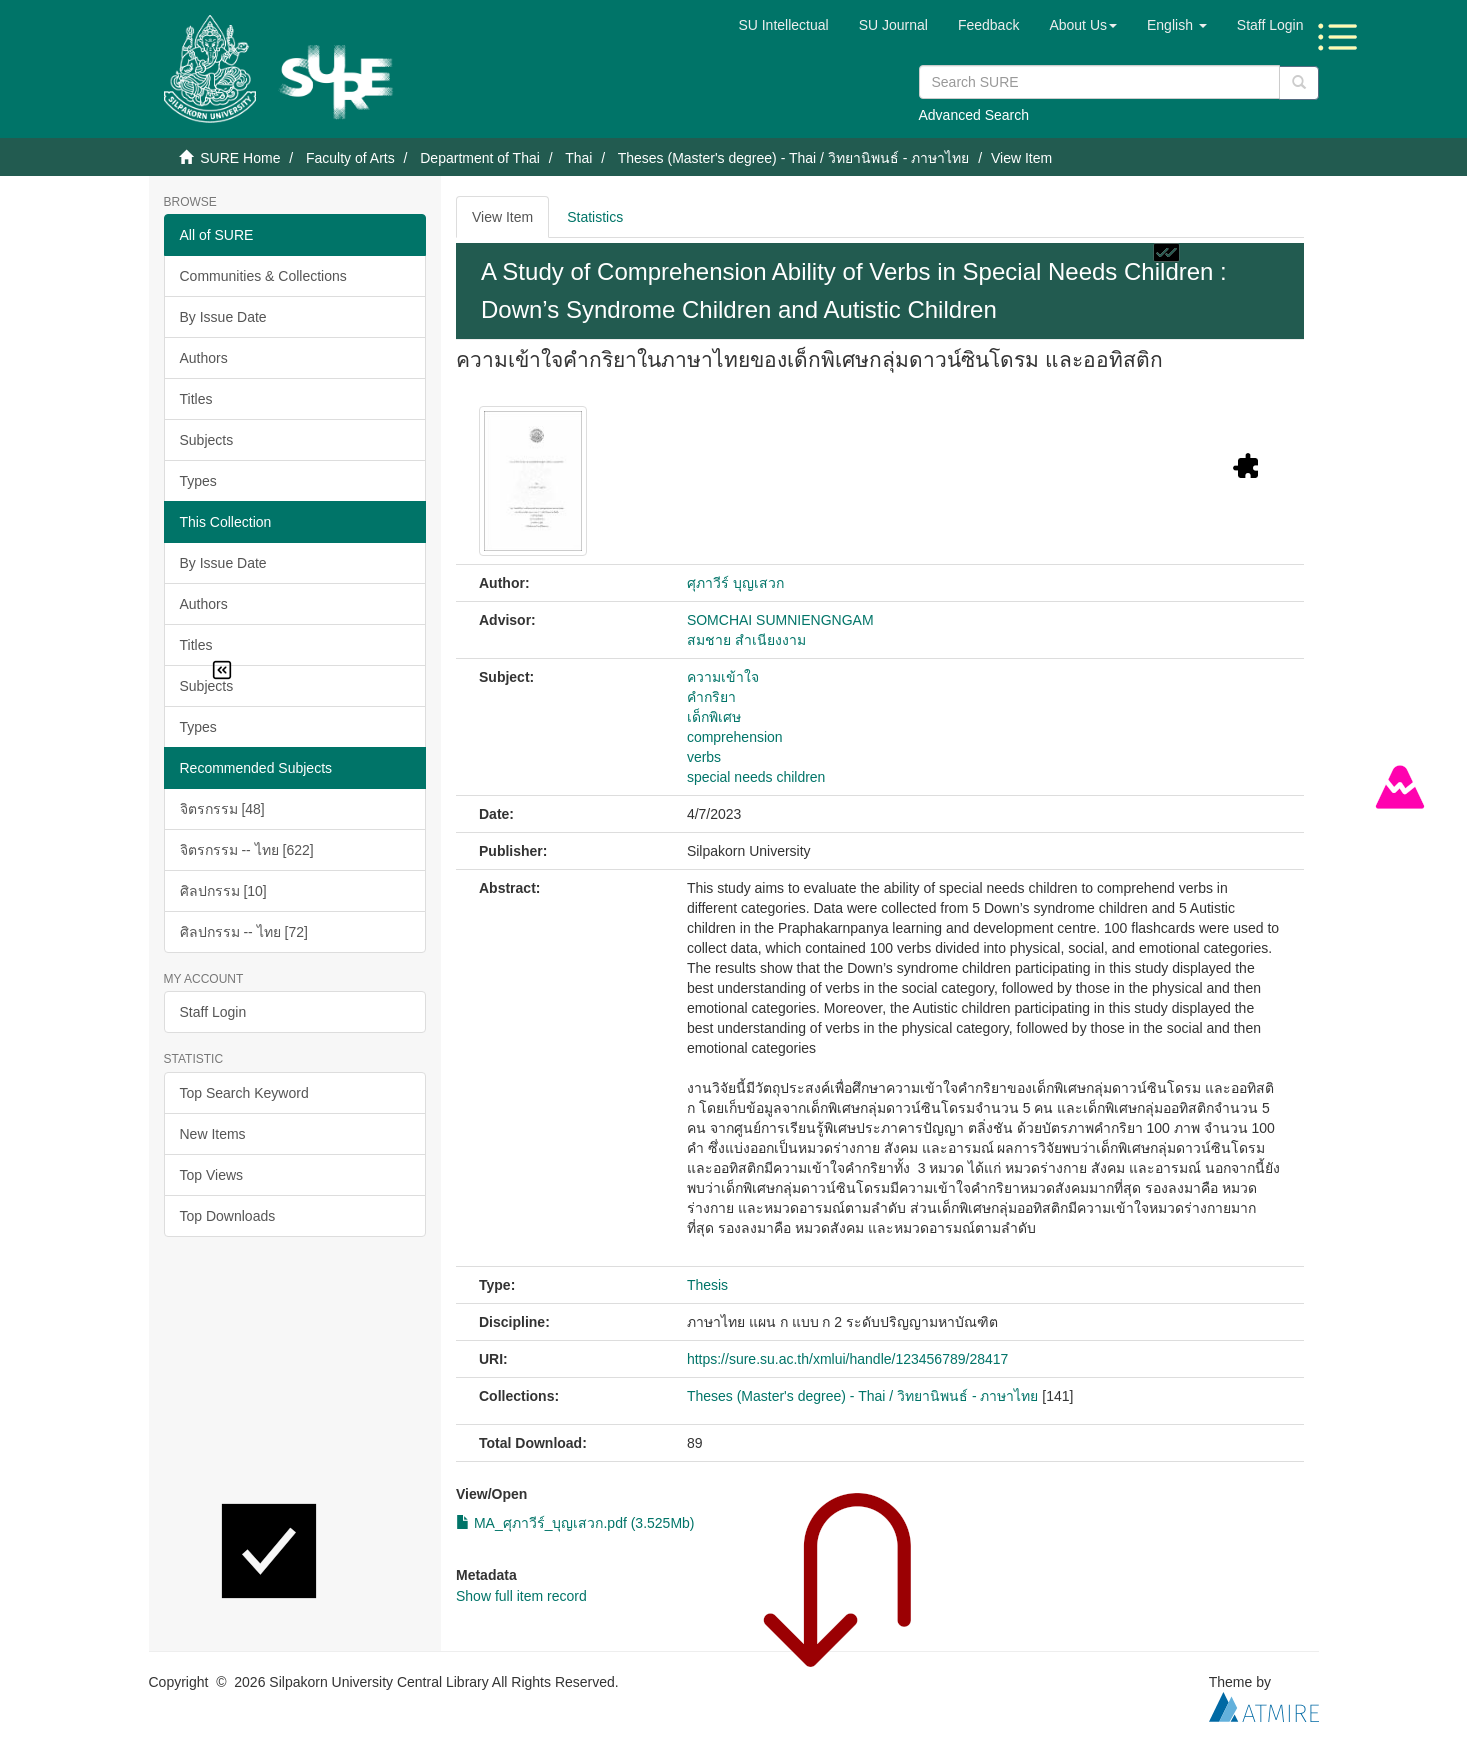  What do you see at coordinates (222, 670) in the screenshot?
I see `go back to previous section` at bounding box center [222, 670].